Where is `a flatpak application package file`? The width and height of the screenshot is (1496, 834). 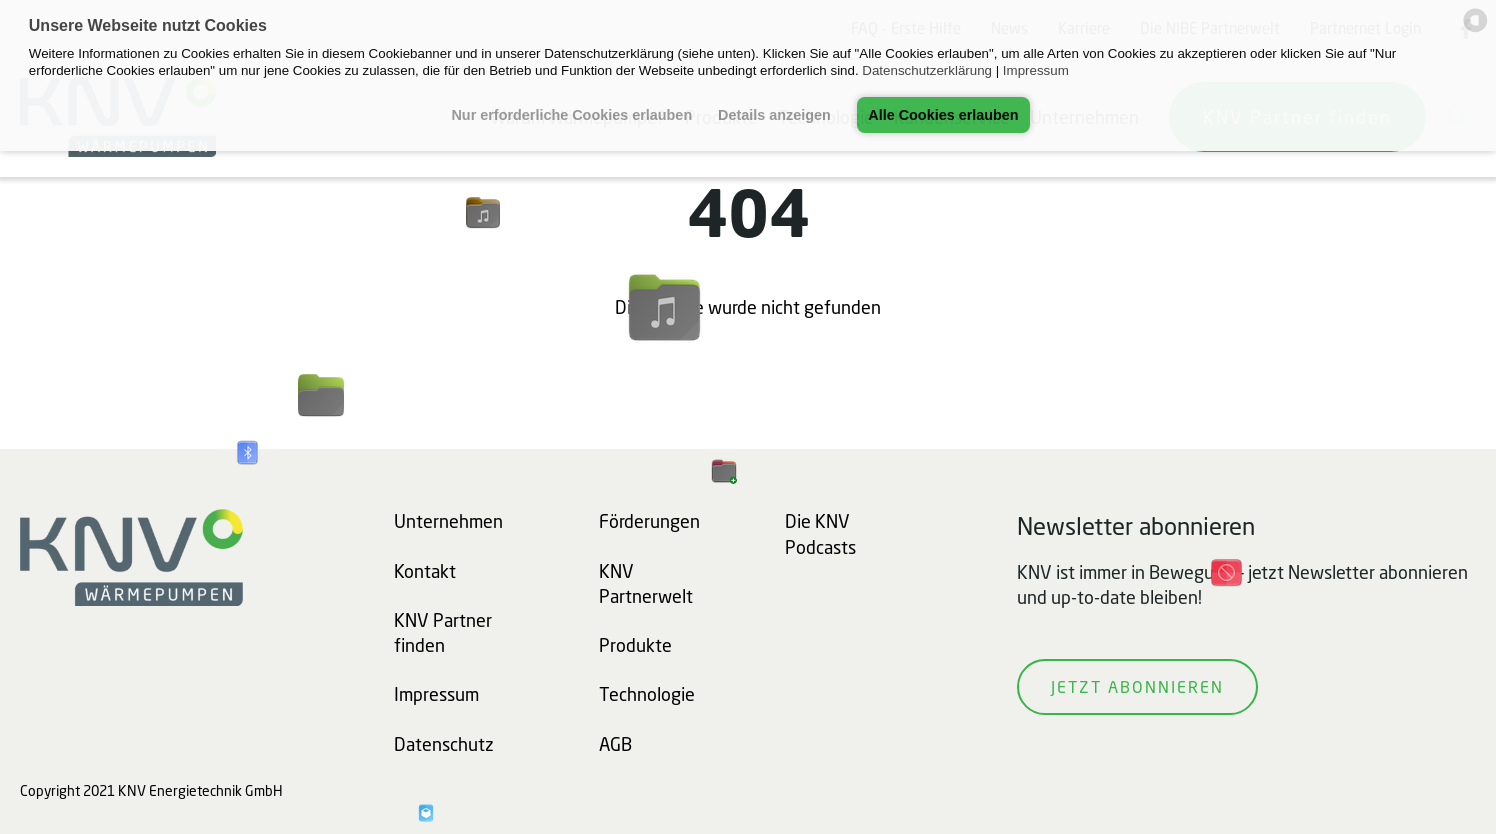
a flatpak application package file is located at coordinates (426, 813).